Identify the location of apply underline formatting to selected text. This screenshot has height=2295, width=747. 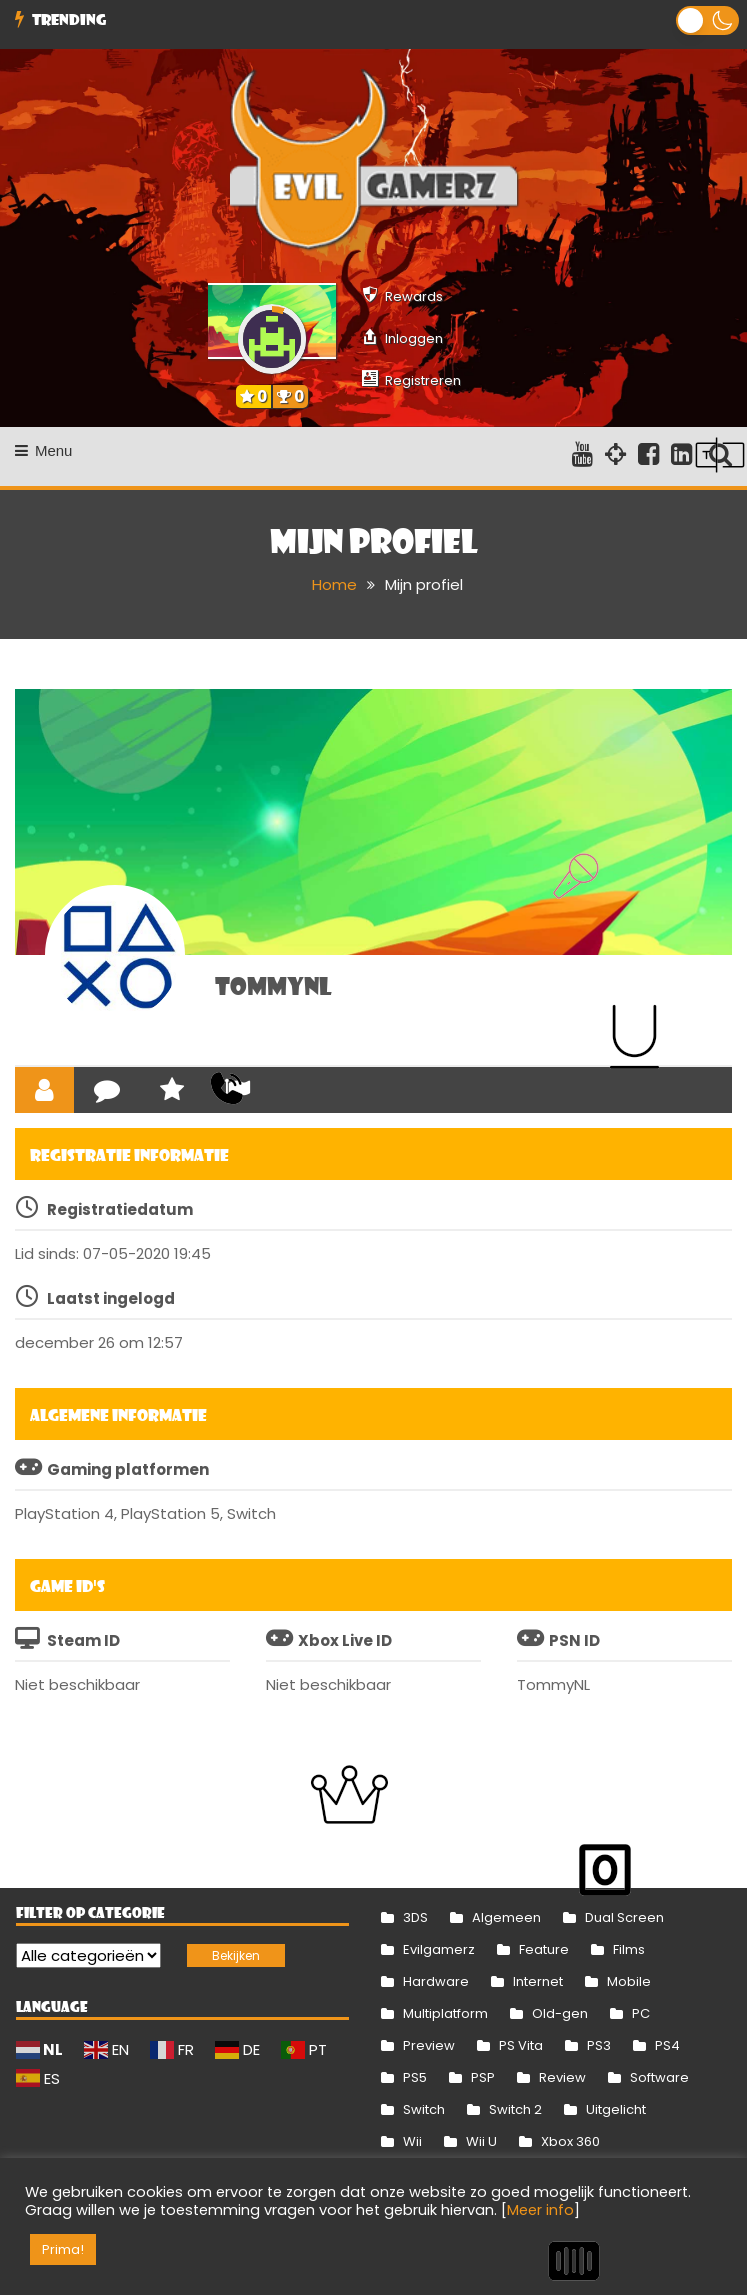
(634, 1032).